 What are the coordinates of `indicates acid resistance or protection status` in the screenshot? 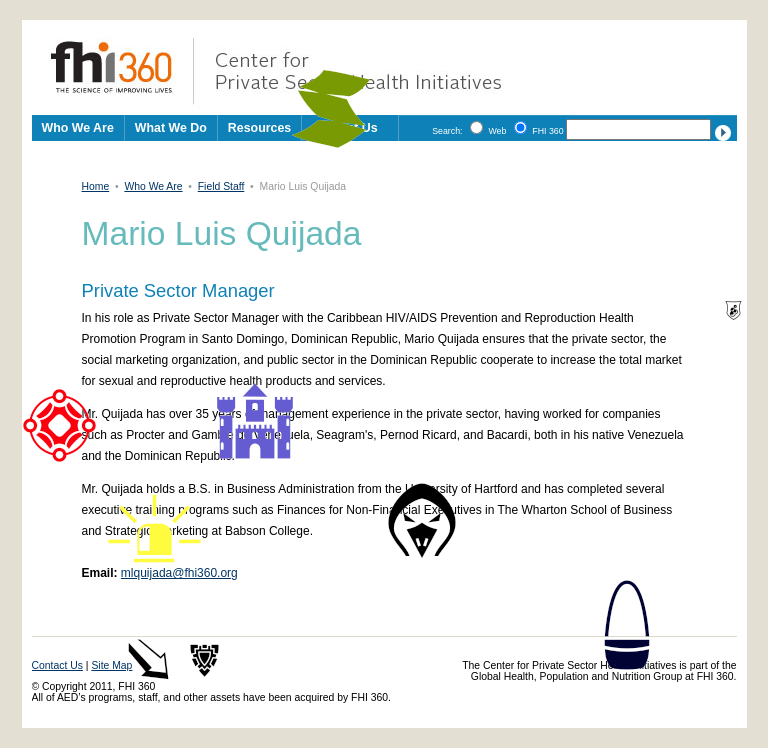 It's located at (733, 310).